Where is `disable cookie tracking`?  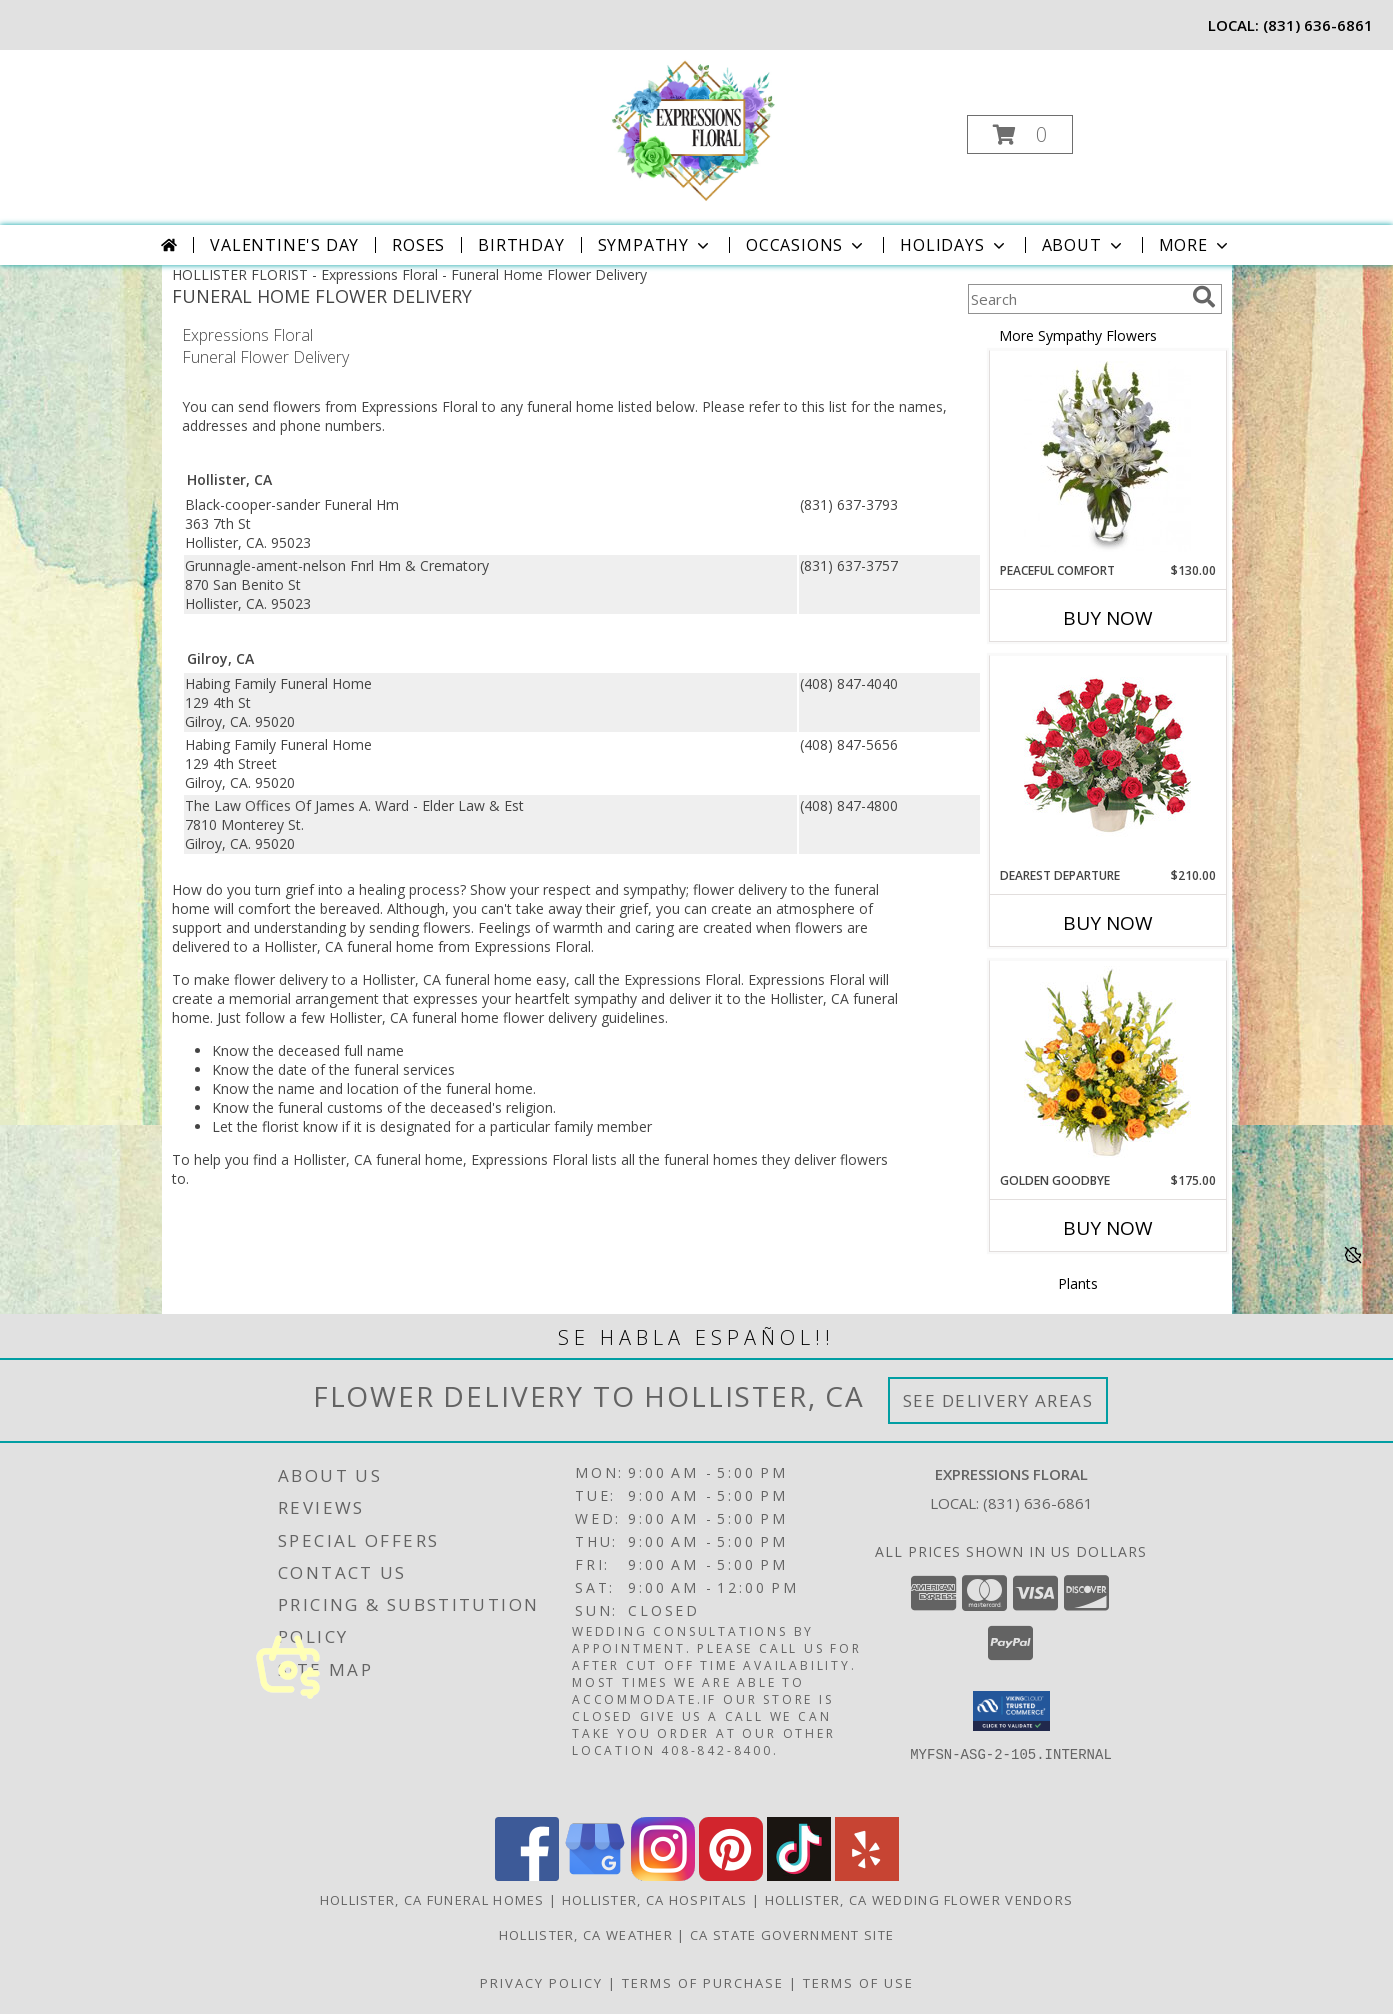
disable cookie tracking is located at coordinates (1353, 1255).